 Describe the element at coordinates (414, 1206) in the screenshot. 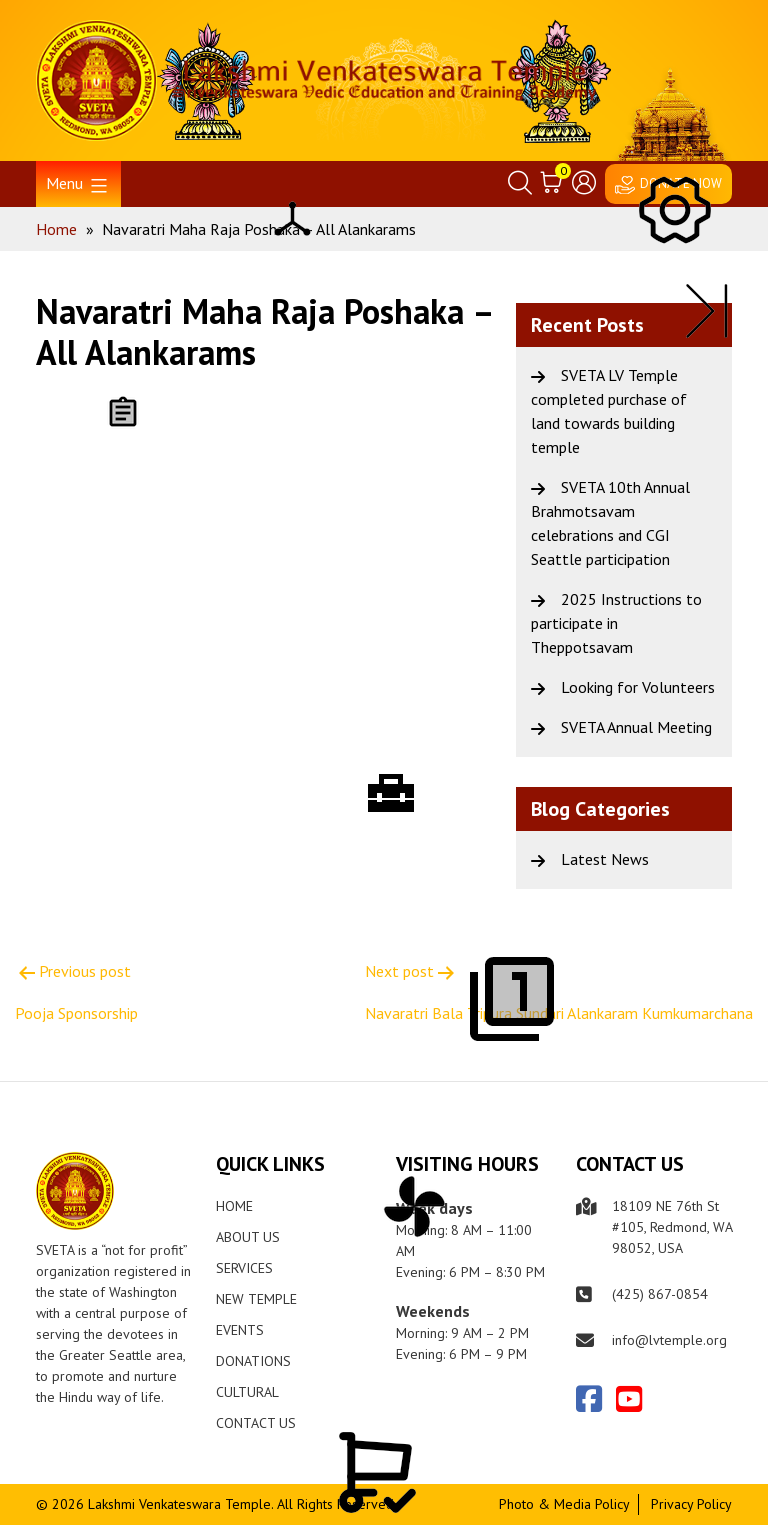

I see `access toys or games category` at that location.